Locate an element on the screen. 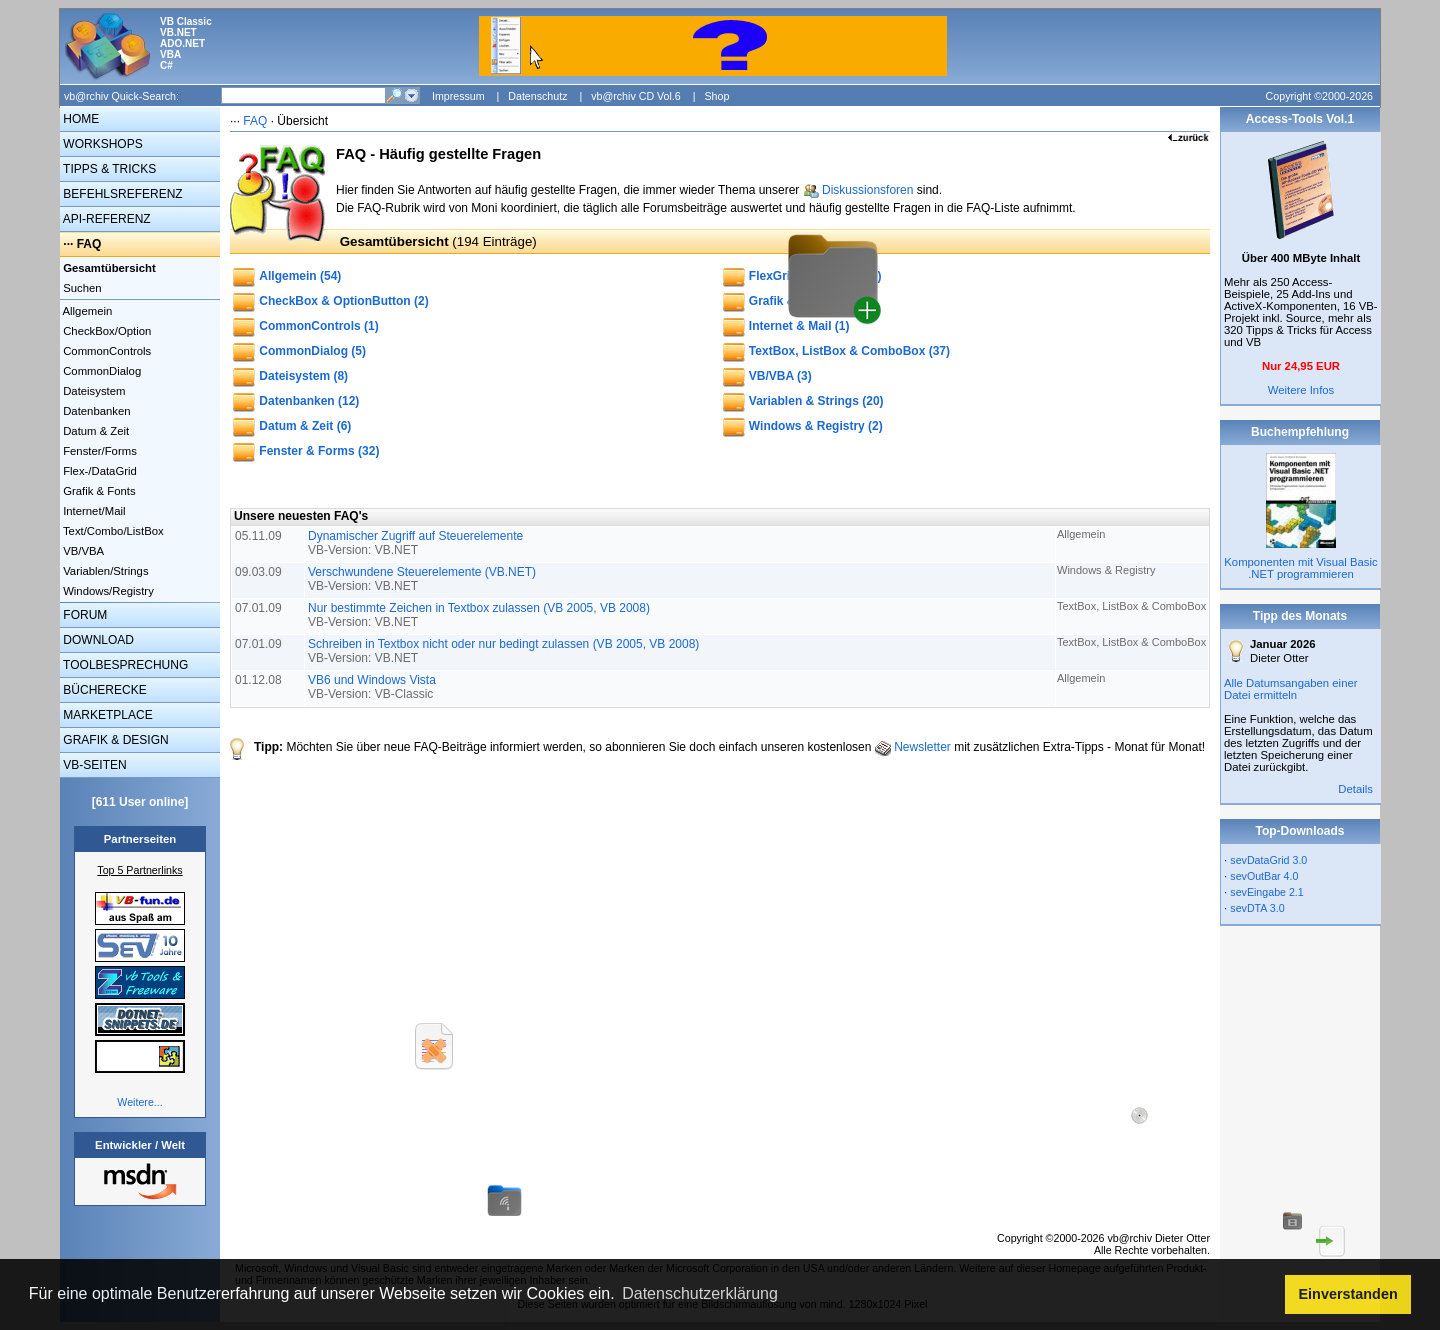 This screenshot has width=1440, height=1330. open your videos folder is located at coordinates (1292, 1220).